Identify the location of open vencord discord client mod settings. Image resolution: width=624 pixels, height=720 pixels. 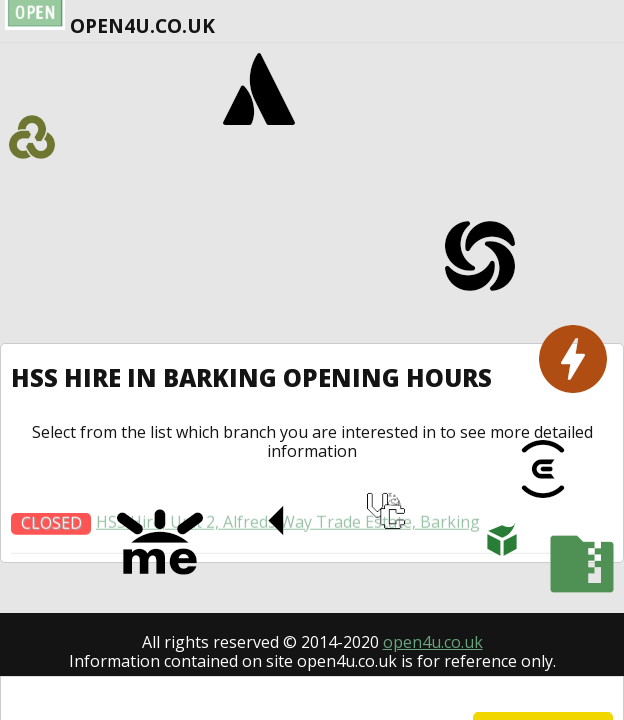
(386, 511).